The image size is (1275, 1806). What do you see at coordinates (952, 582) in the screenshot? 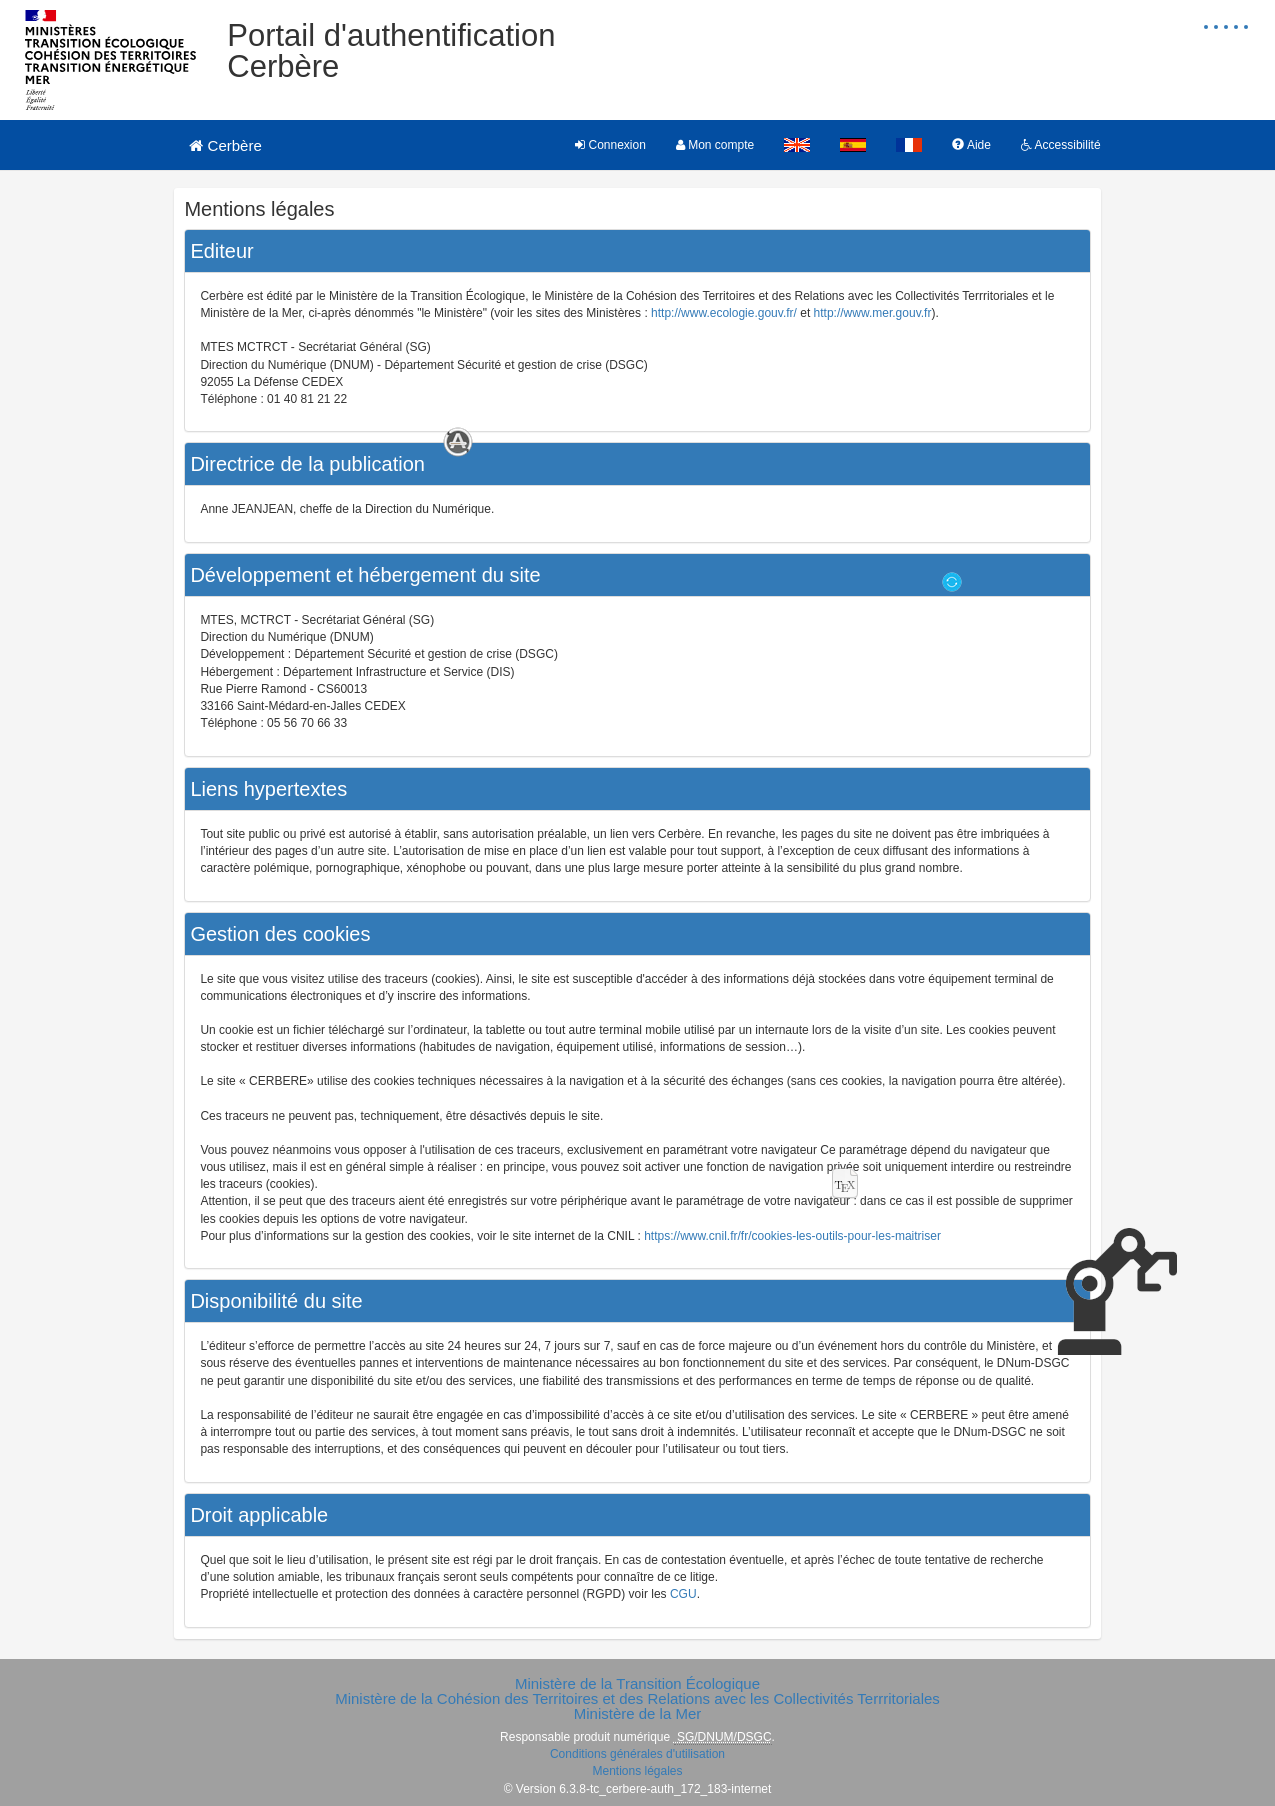
I see `dropbox is currently syncing files` at bounding box center [952, 582].